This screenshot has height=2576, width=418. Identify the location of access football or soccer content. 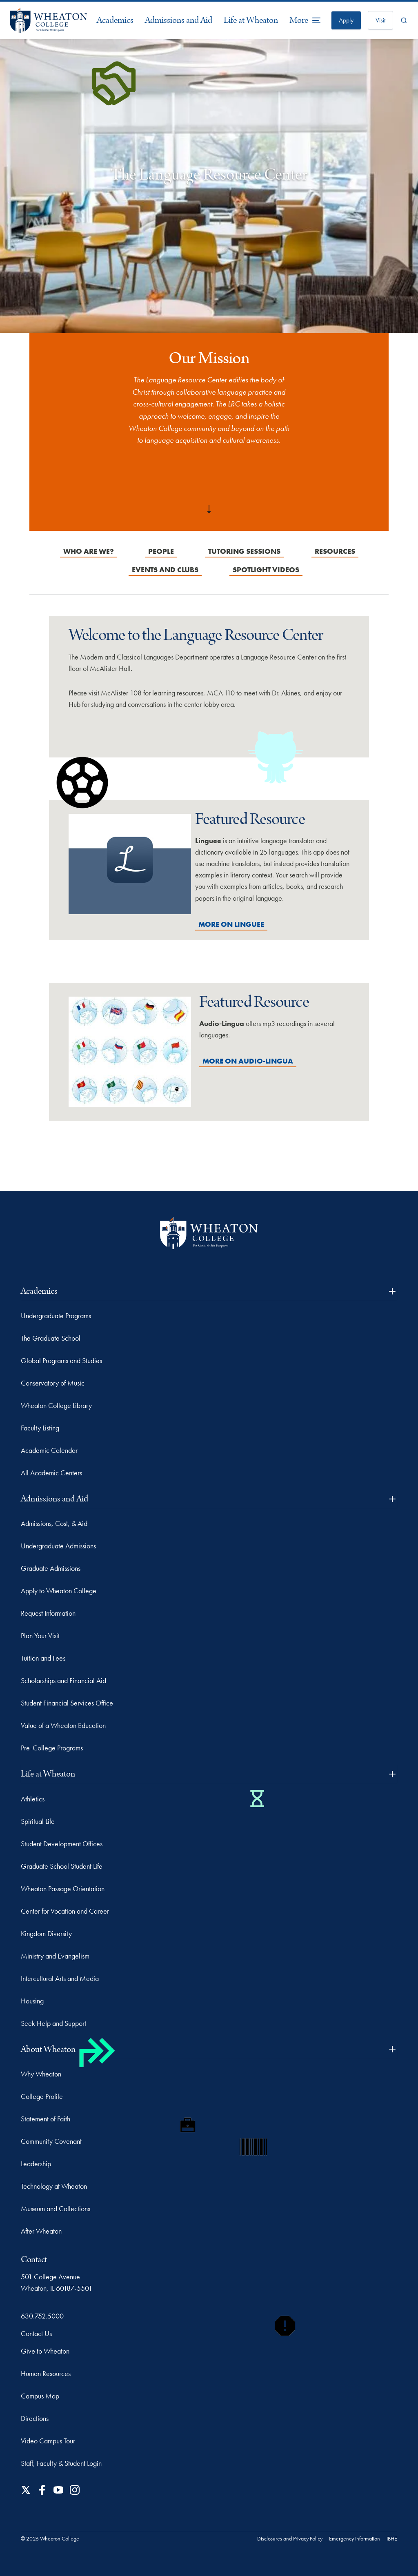
(82, 782).